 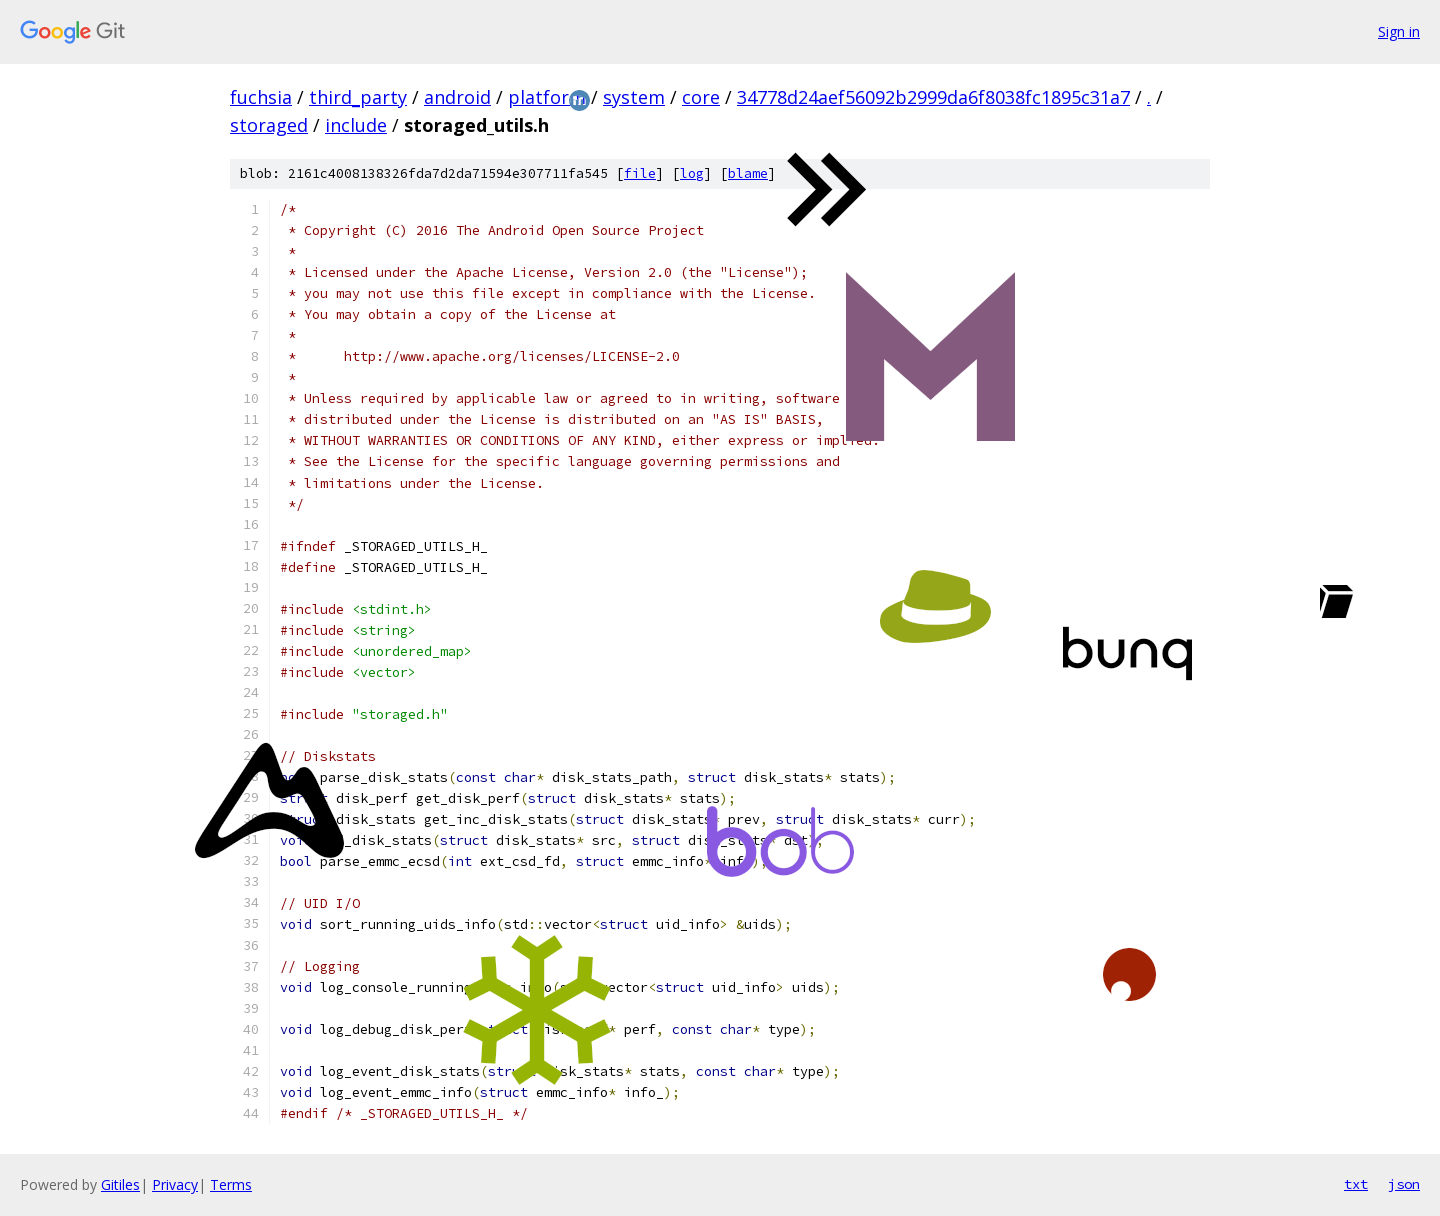 I want to click on open the bunq banking app, so click(x=1127, y=653).